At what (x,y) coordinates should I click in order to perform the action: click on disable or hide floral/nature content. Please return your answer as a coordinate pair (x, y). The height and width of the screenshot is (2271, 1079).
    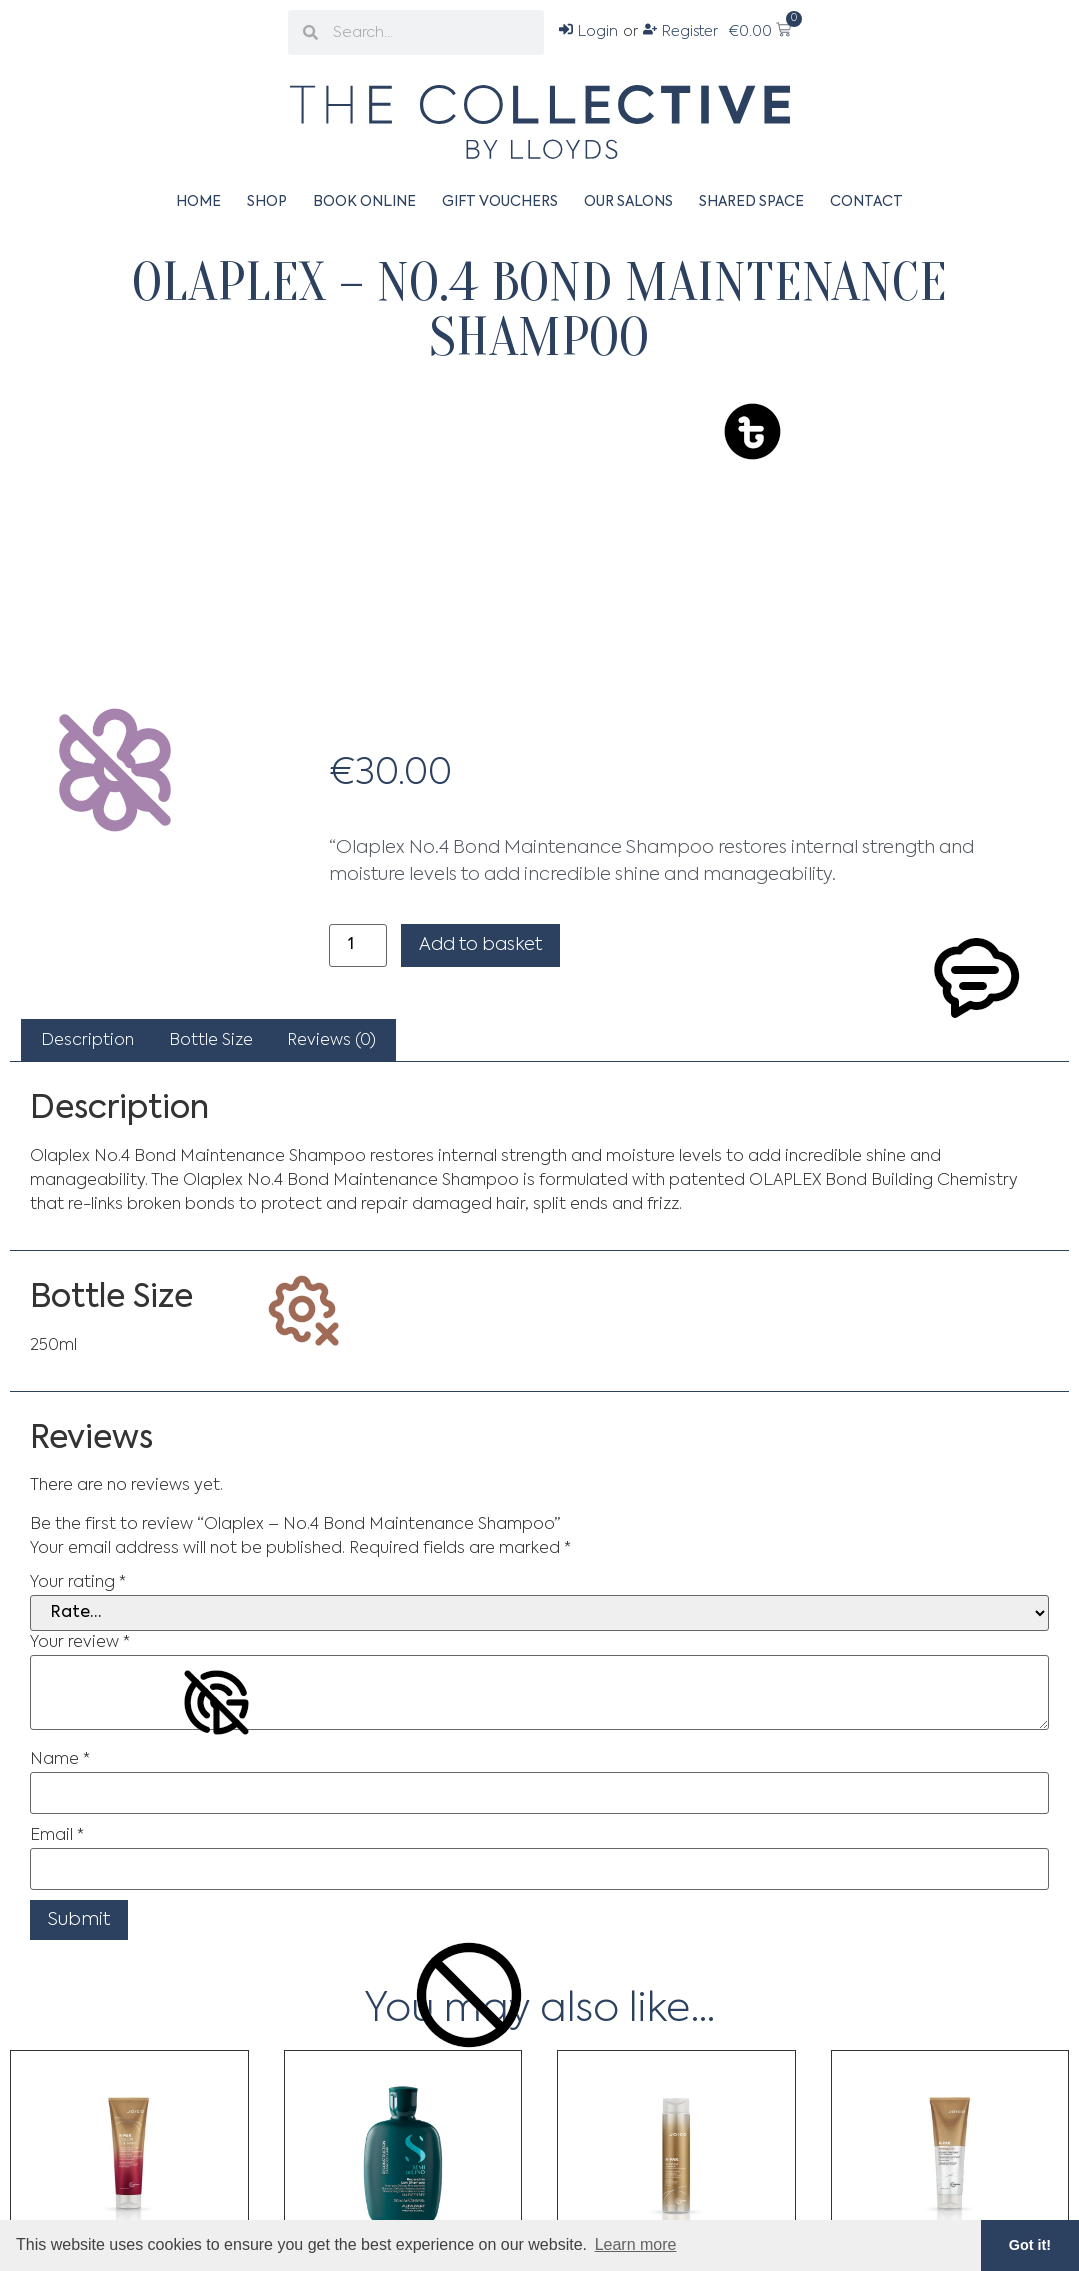
    Looking at the image, I should click on (115, 770).